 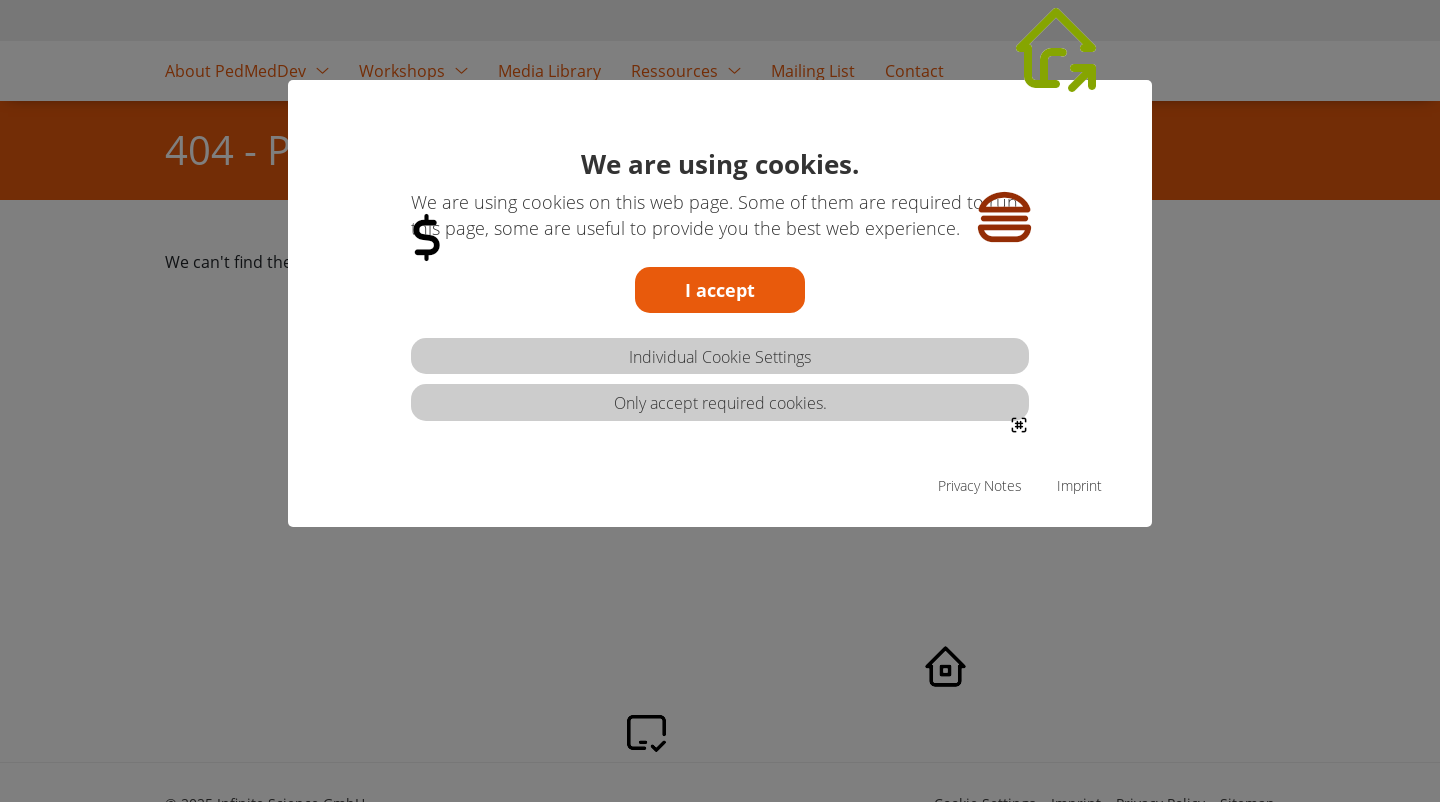 I want to click on share a home or property listing, so click(x=1056, y=48).